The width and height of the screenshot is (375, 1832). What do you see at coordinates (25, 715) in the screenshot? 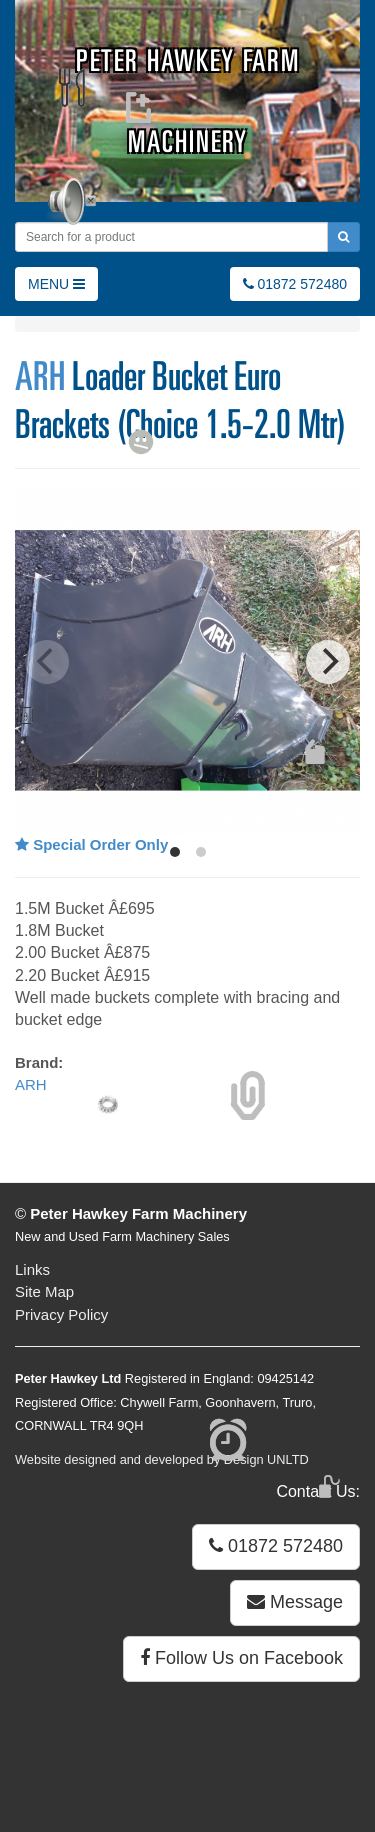
I see `open archive or compressed file manager` at bounding box center [25, 715].